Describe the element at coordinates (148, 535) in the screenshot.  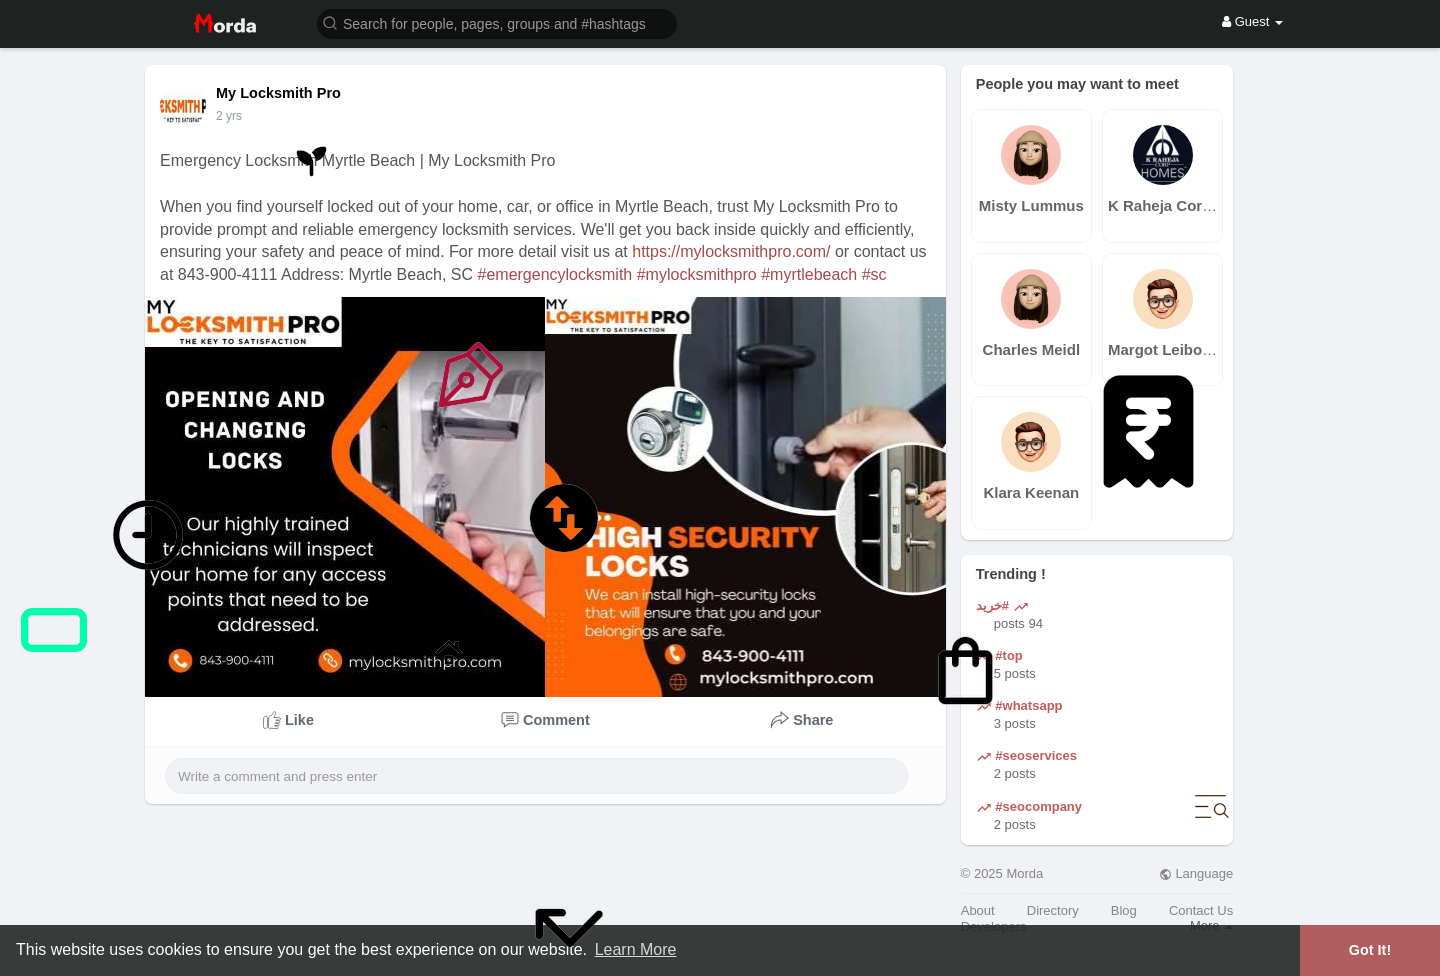
I see `view current time` at that location.